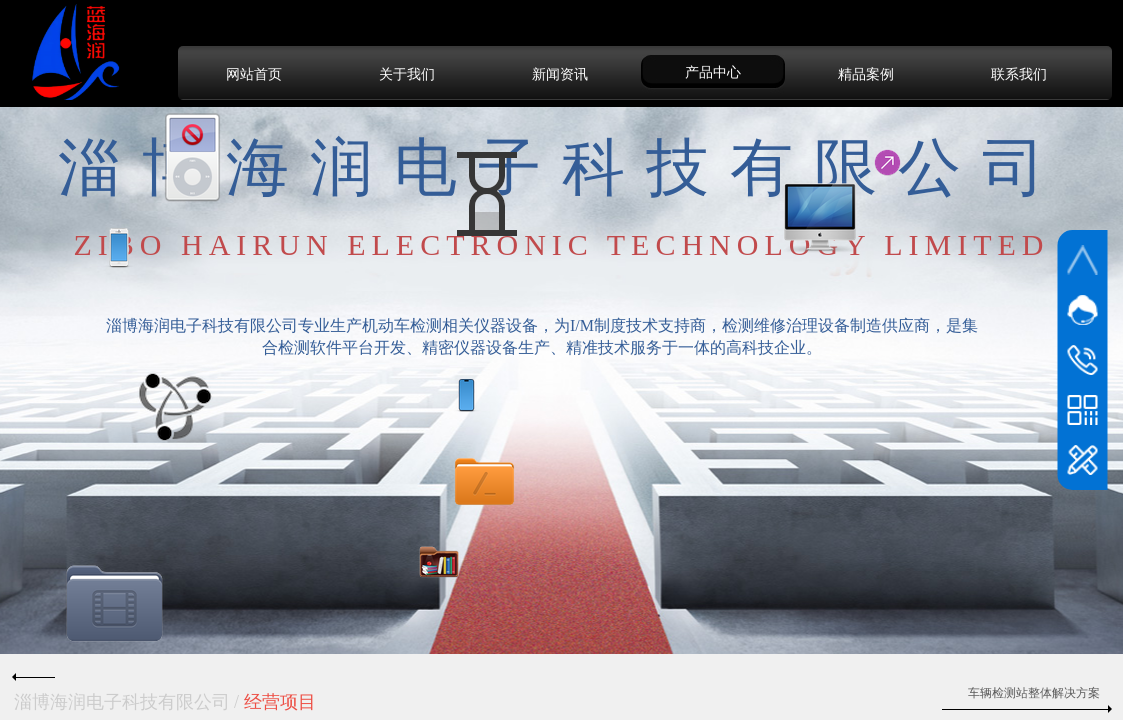 This screenshot has height=720, width=1123. Describe the element at coordinates (887, 162) in the screenshot. I see `indicates a symbolic link or shortcut to another file` at that location.